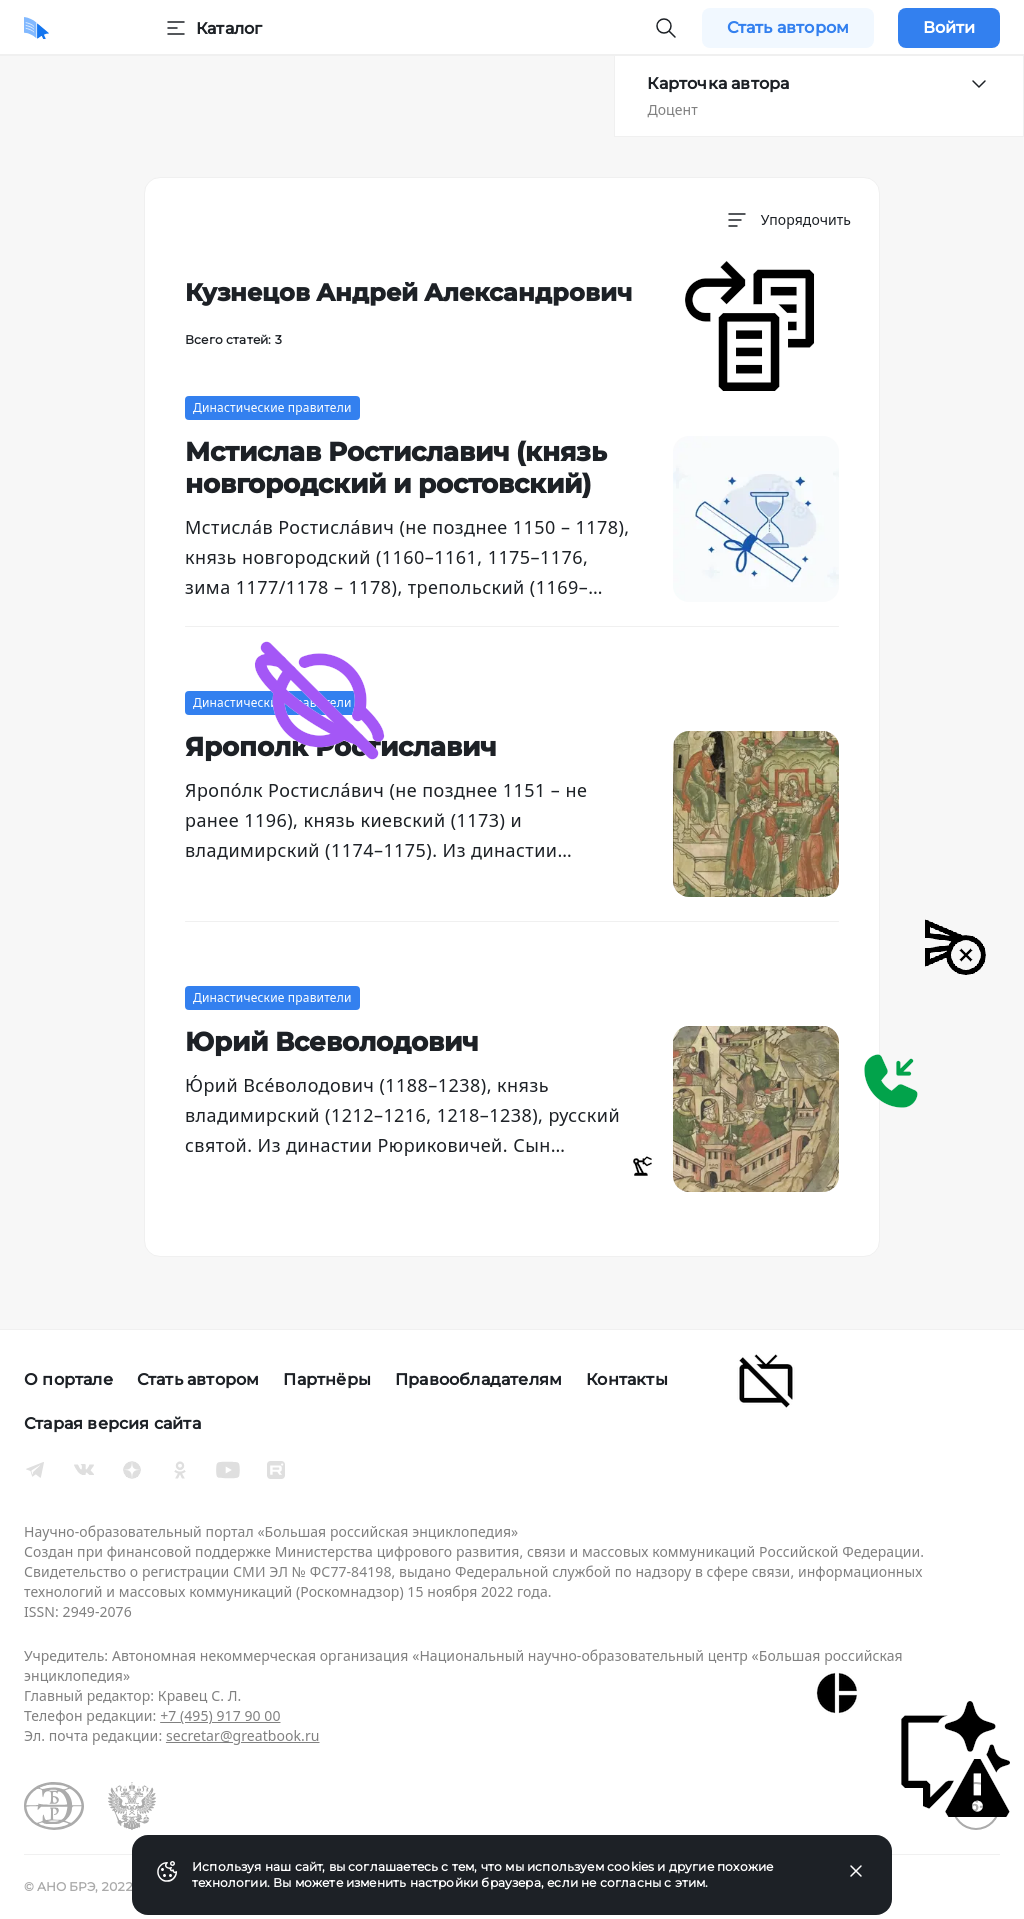  Describe the element at coordinates (952, 1759) in the screenshot. I see `AI chat feature experiencing an issue or error` at that location.